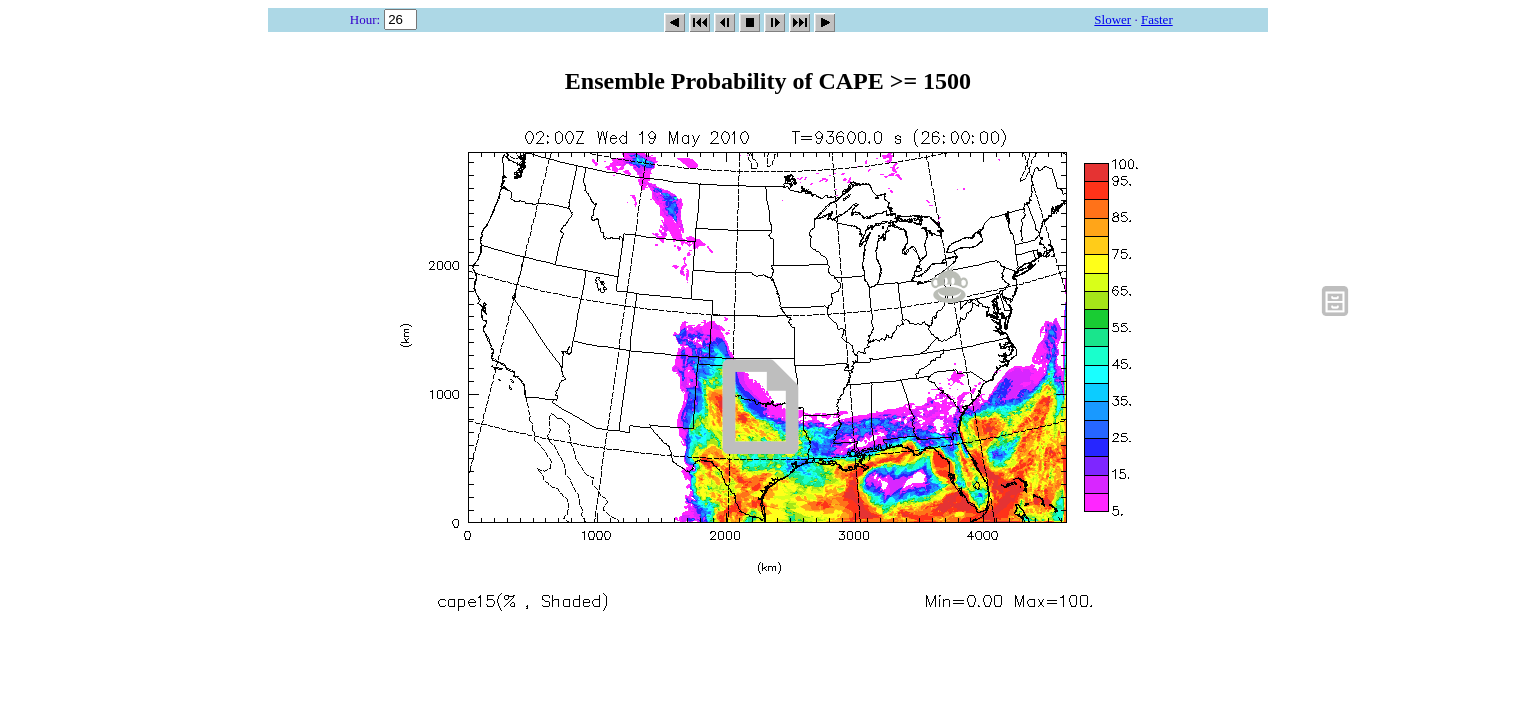 Image resolution: width=1536 pixels, height=720 pixels. I want to click on insert monkey face emoji, so click(949, 284).